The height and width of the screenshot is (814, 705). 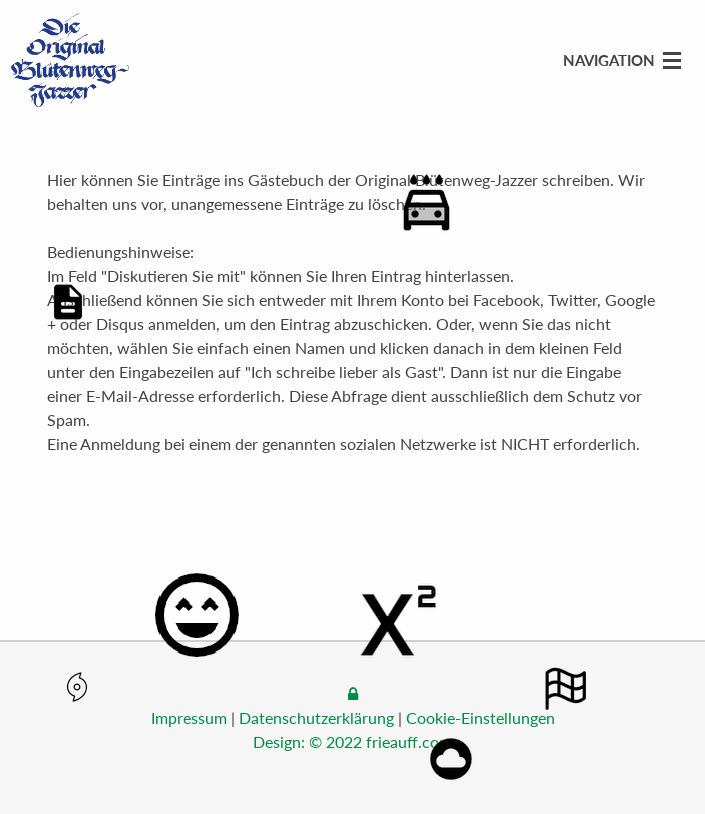 What do you see at coordinates (77, 687) in the screenshot?
I see `indicates hurricane or tropical storm warning` at bounding box center [77, 687].